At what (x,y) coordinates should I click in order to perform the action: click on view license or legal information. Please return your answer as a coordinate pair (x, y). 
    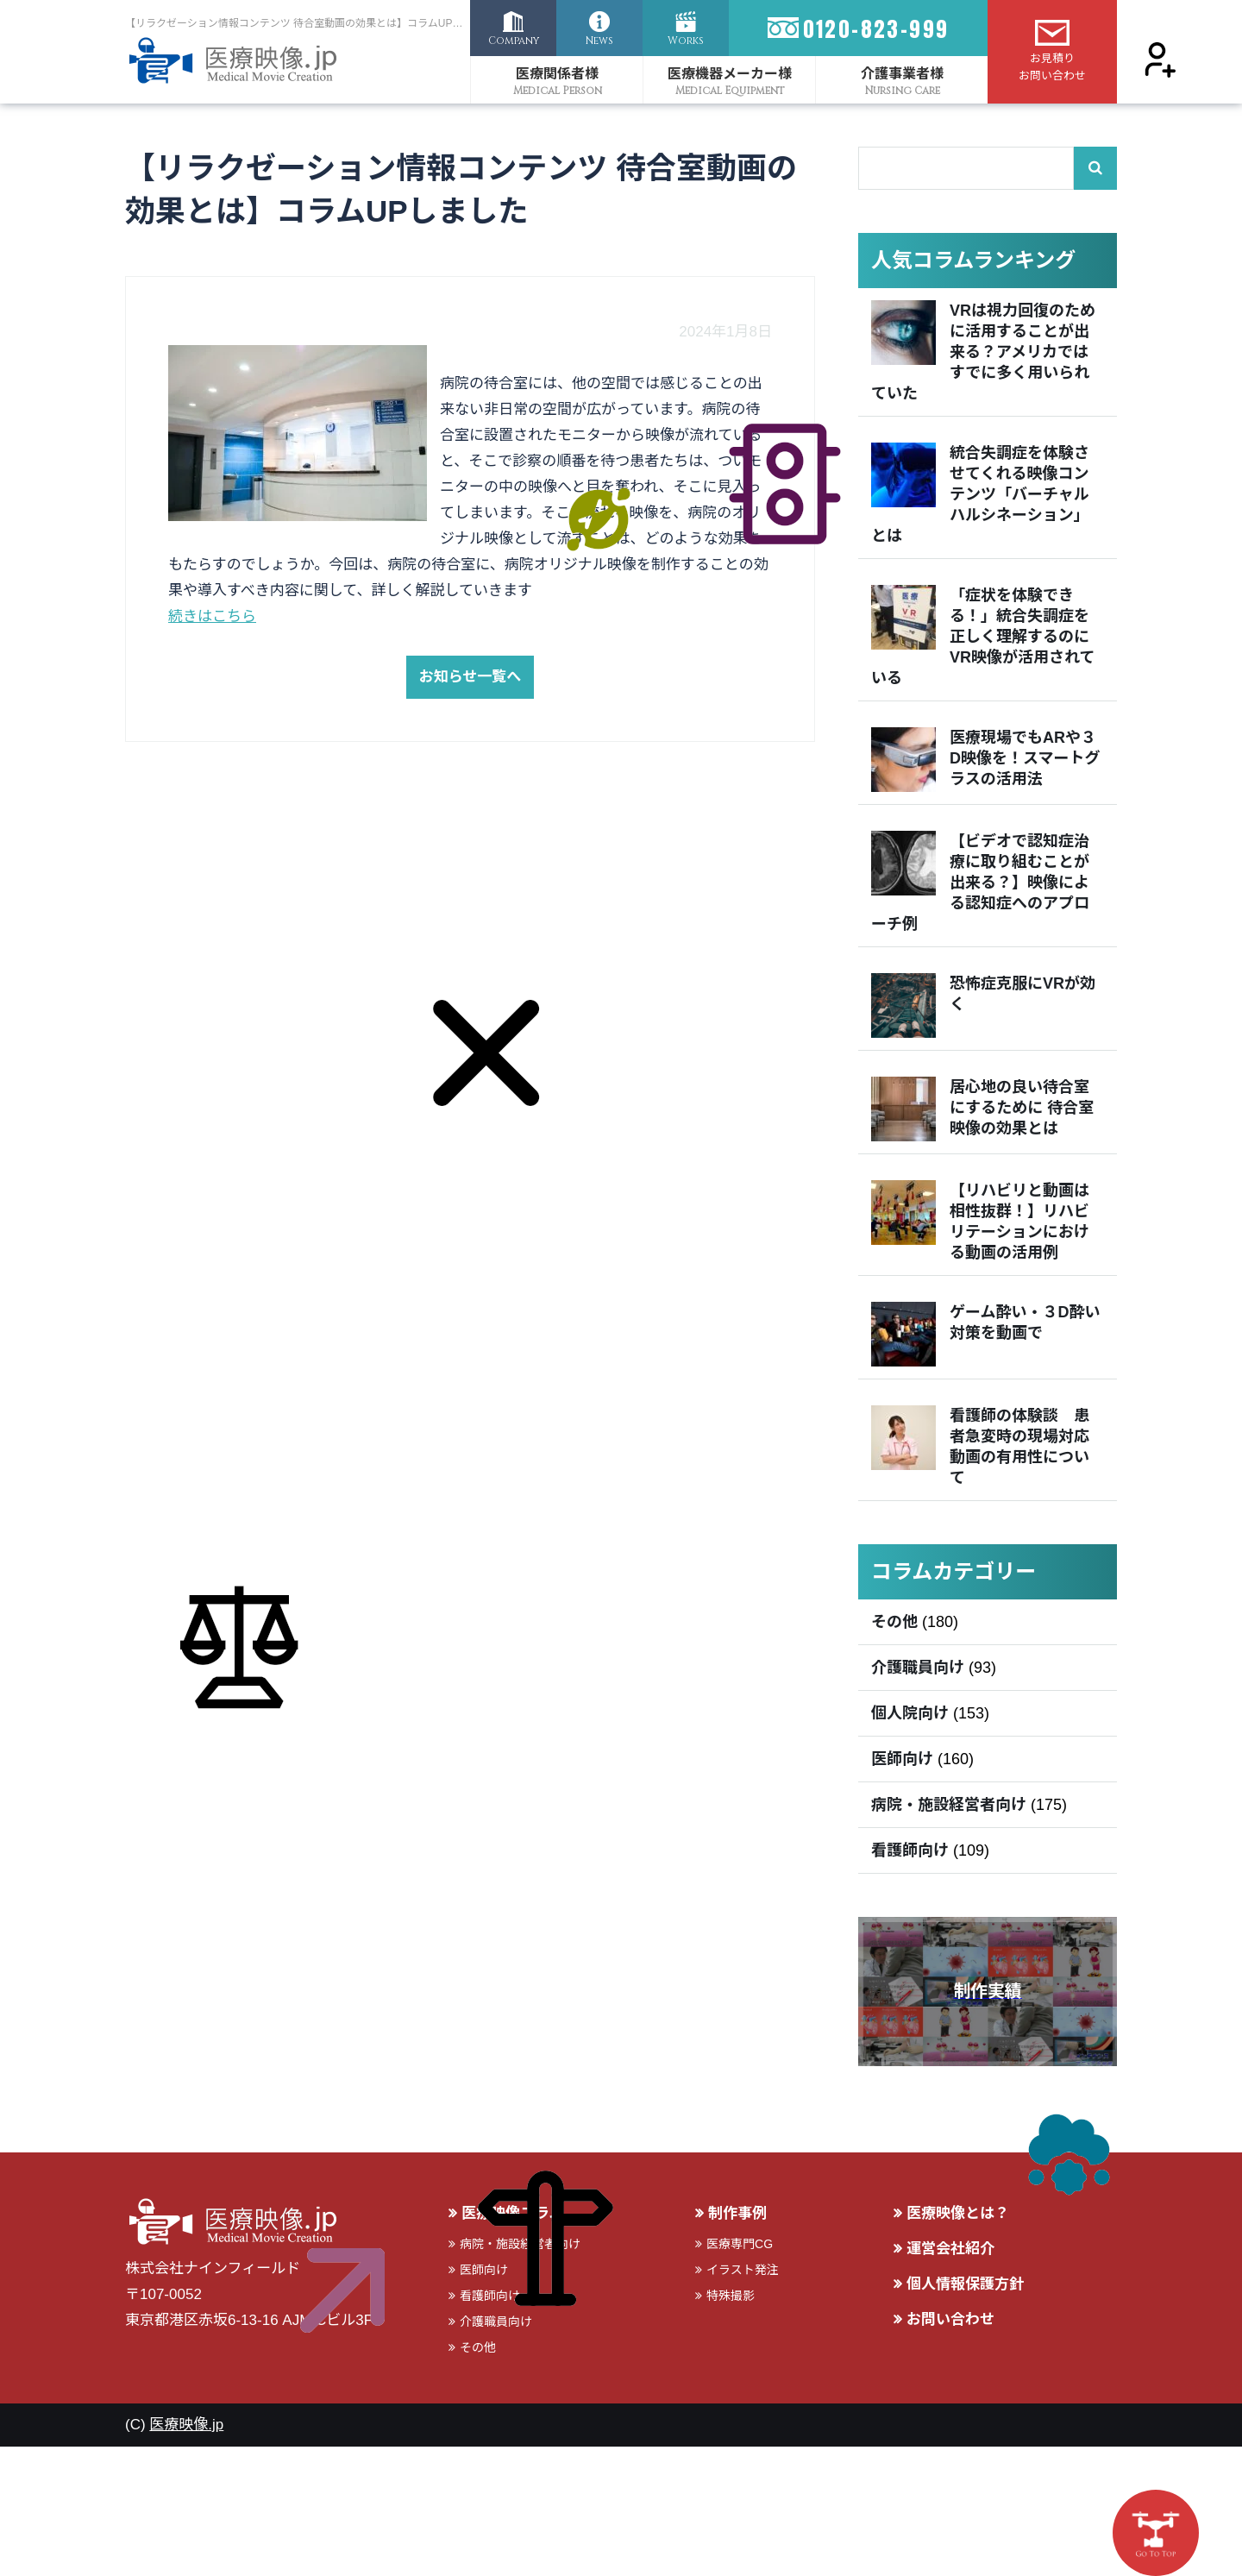
    Looking at the image, I should click on (235, 1649).